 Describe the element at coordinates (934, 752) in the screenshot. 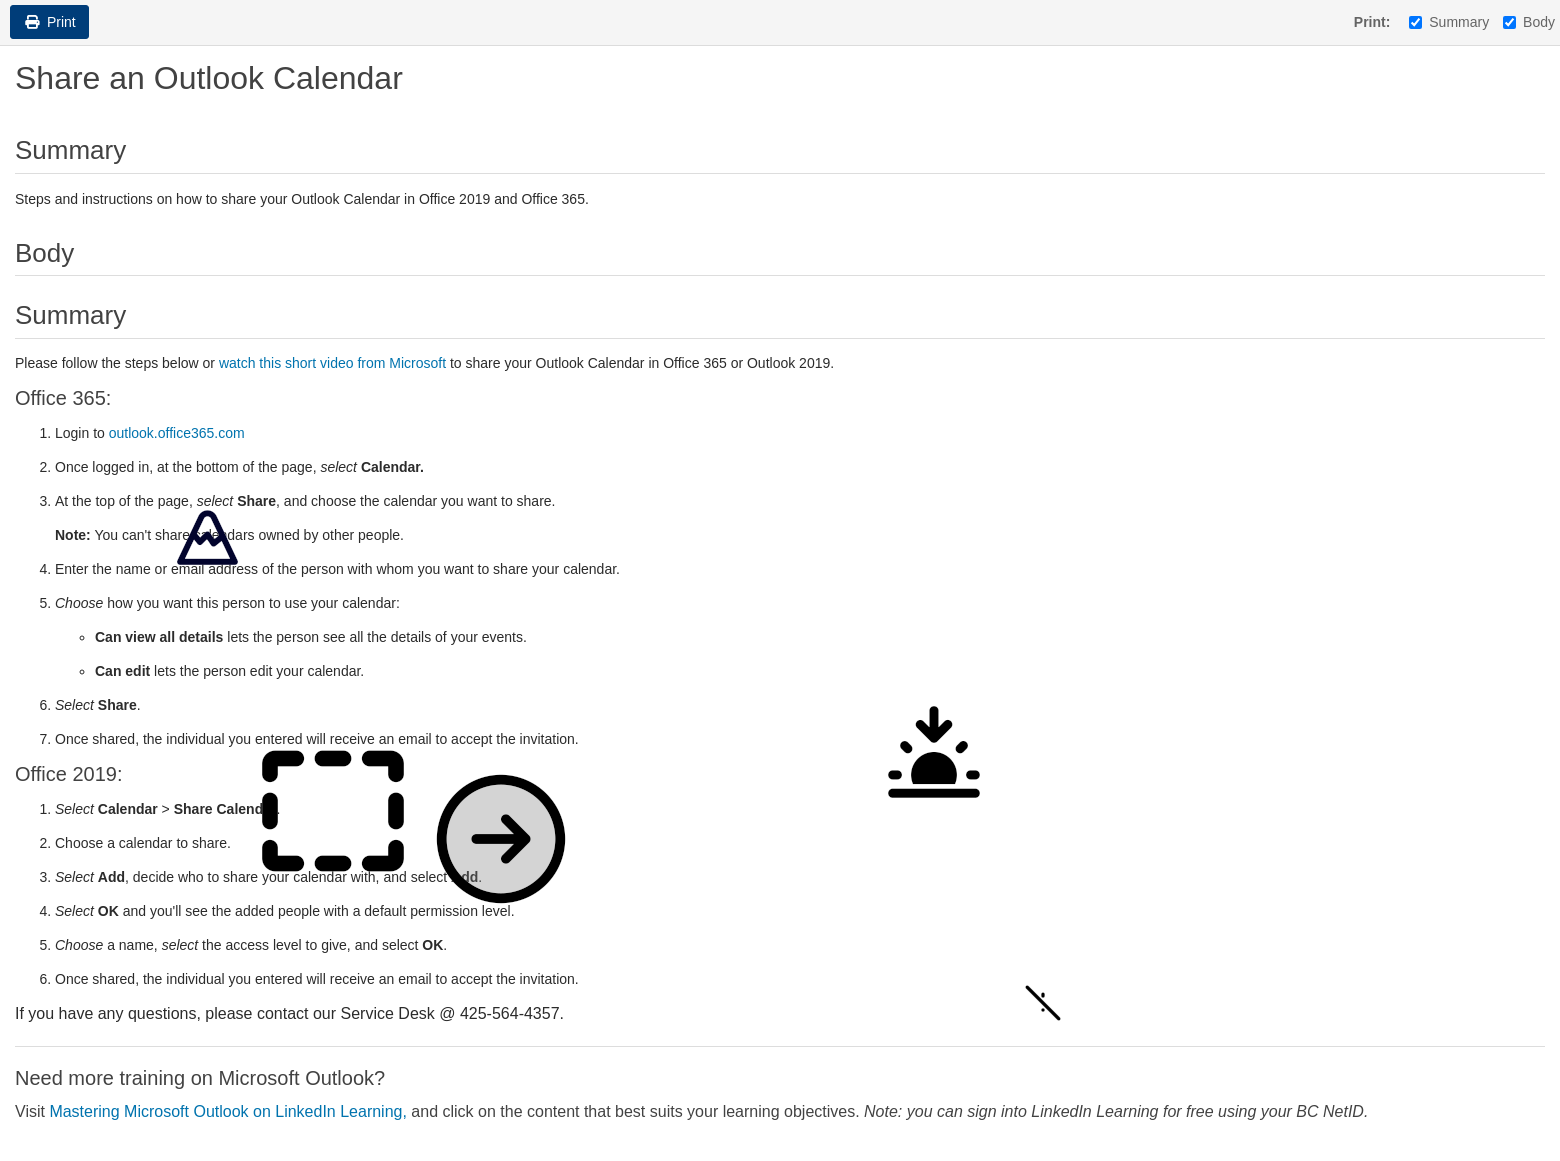

I see `indicates sunset or evening time` at that location.